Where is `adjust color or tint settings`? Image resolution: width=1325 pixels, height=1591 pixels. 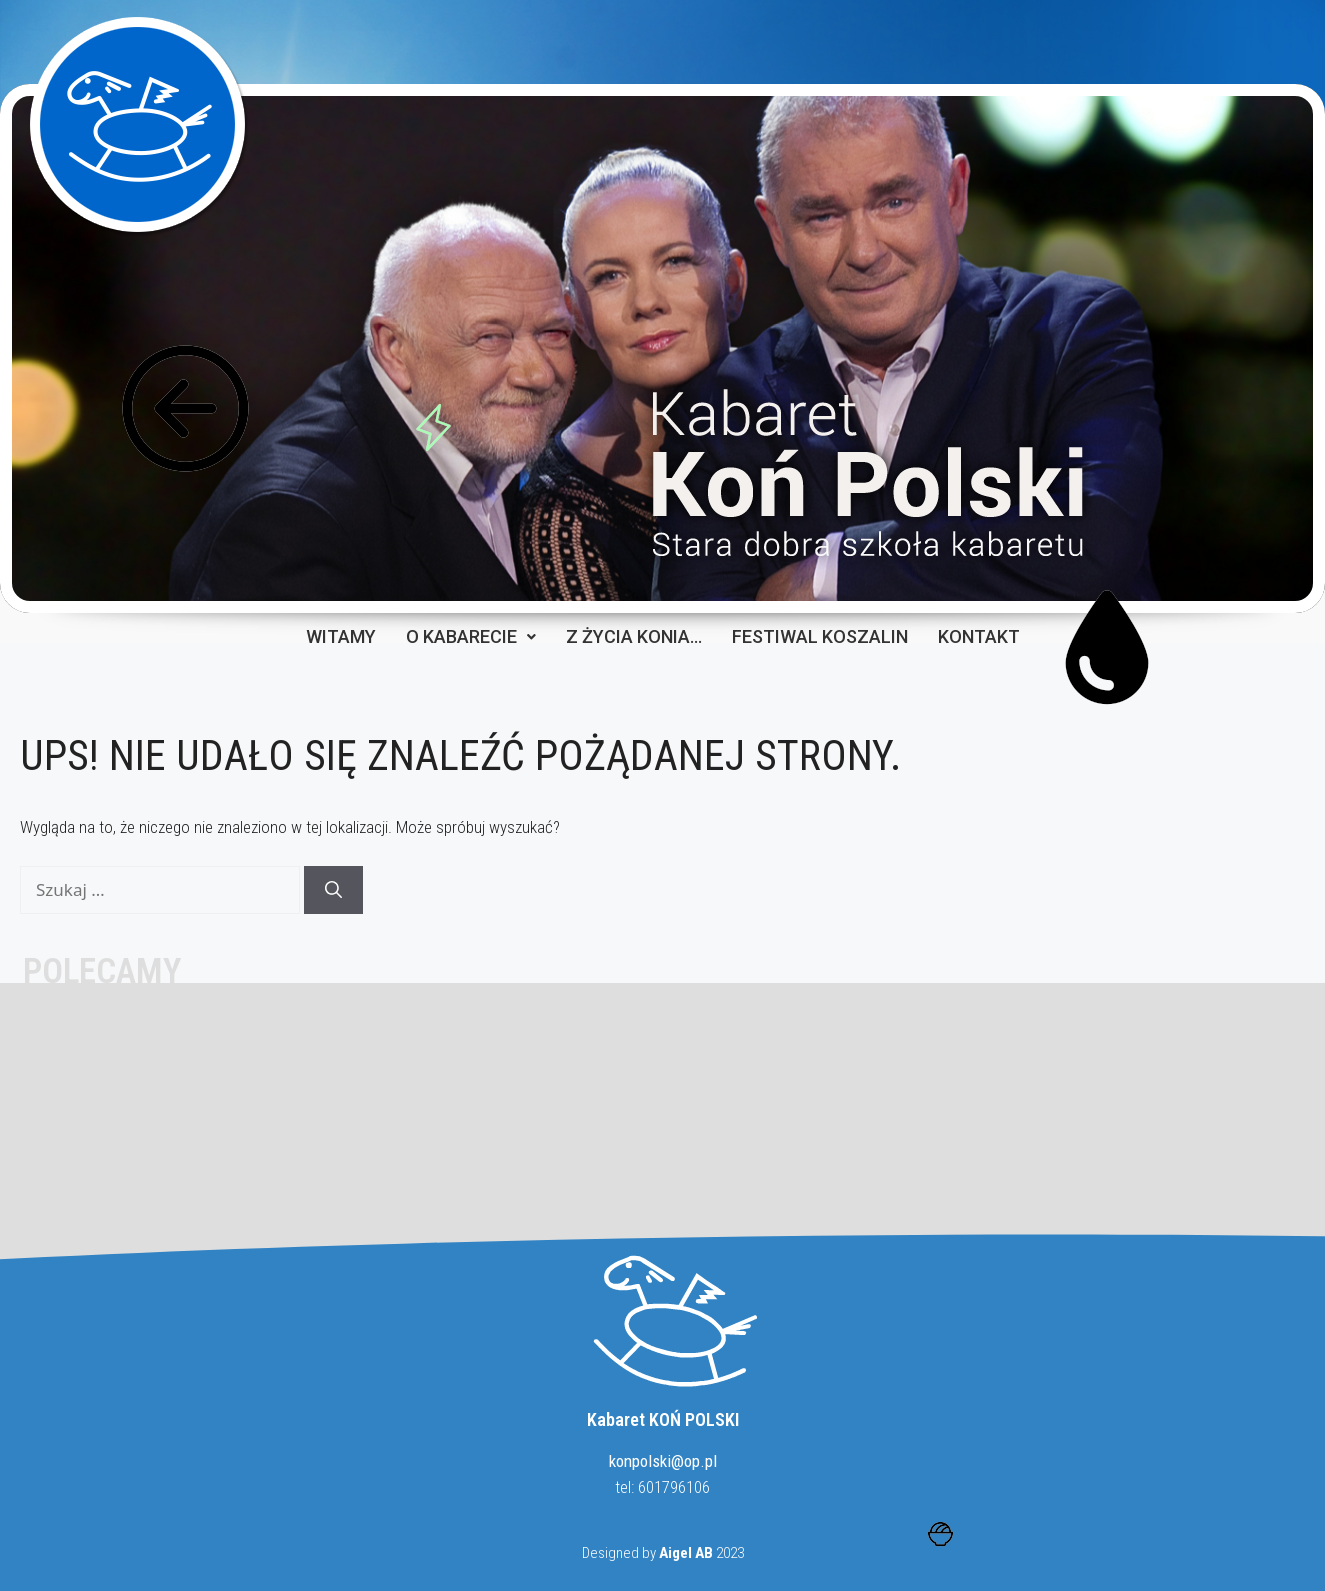 adjust color or tint settings is located at coordinates (1107, 649).